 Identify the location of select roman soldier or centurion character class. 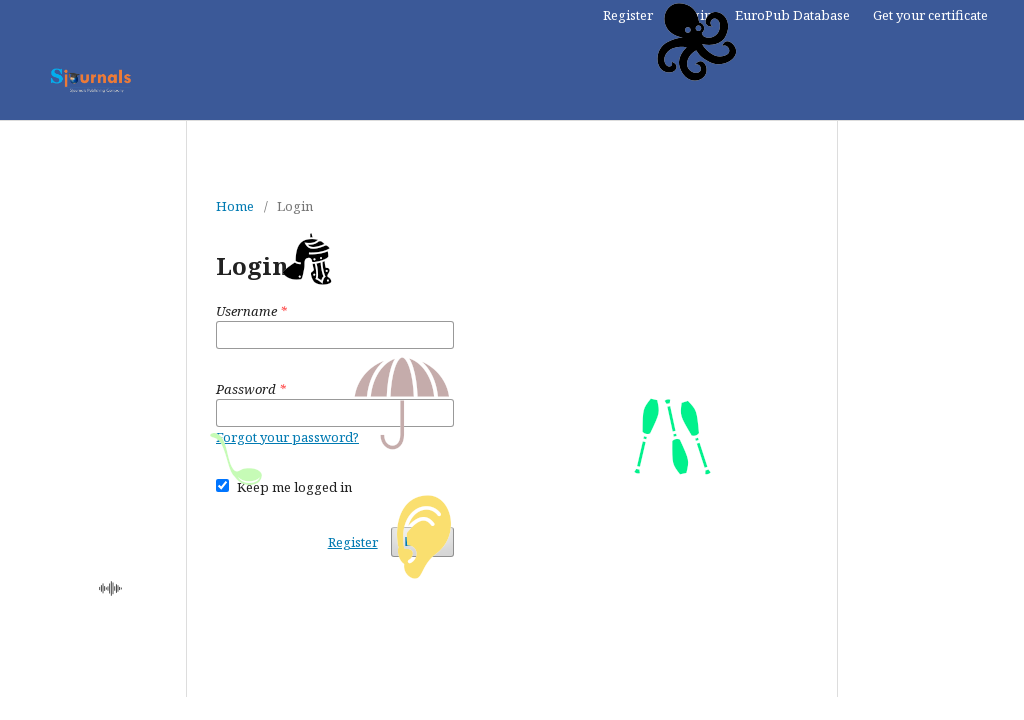
(307, 259).